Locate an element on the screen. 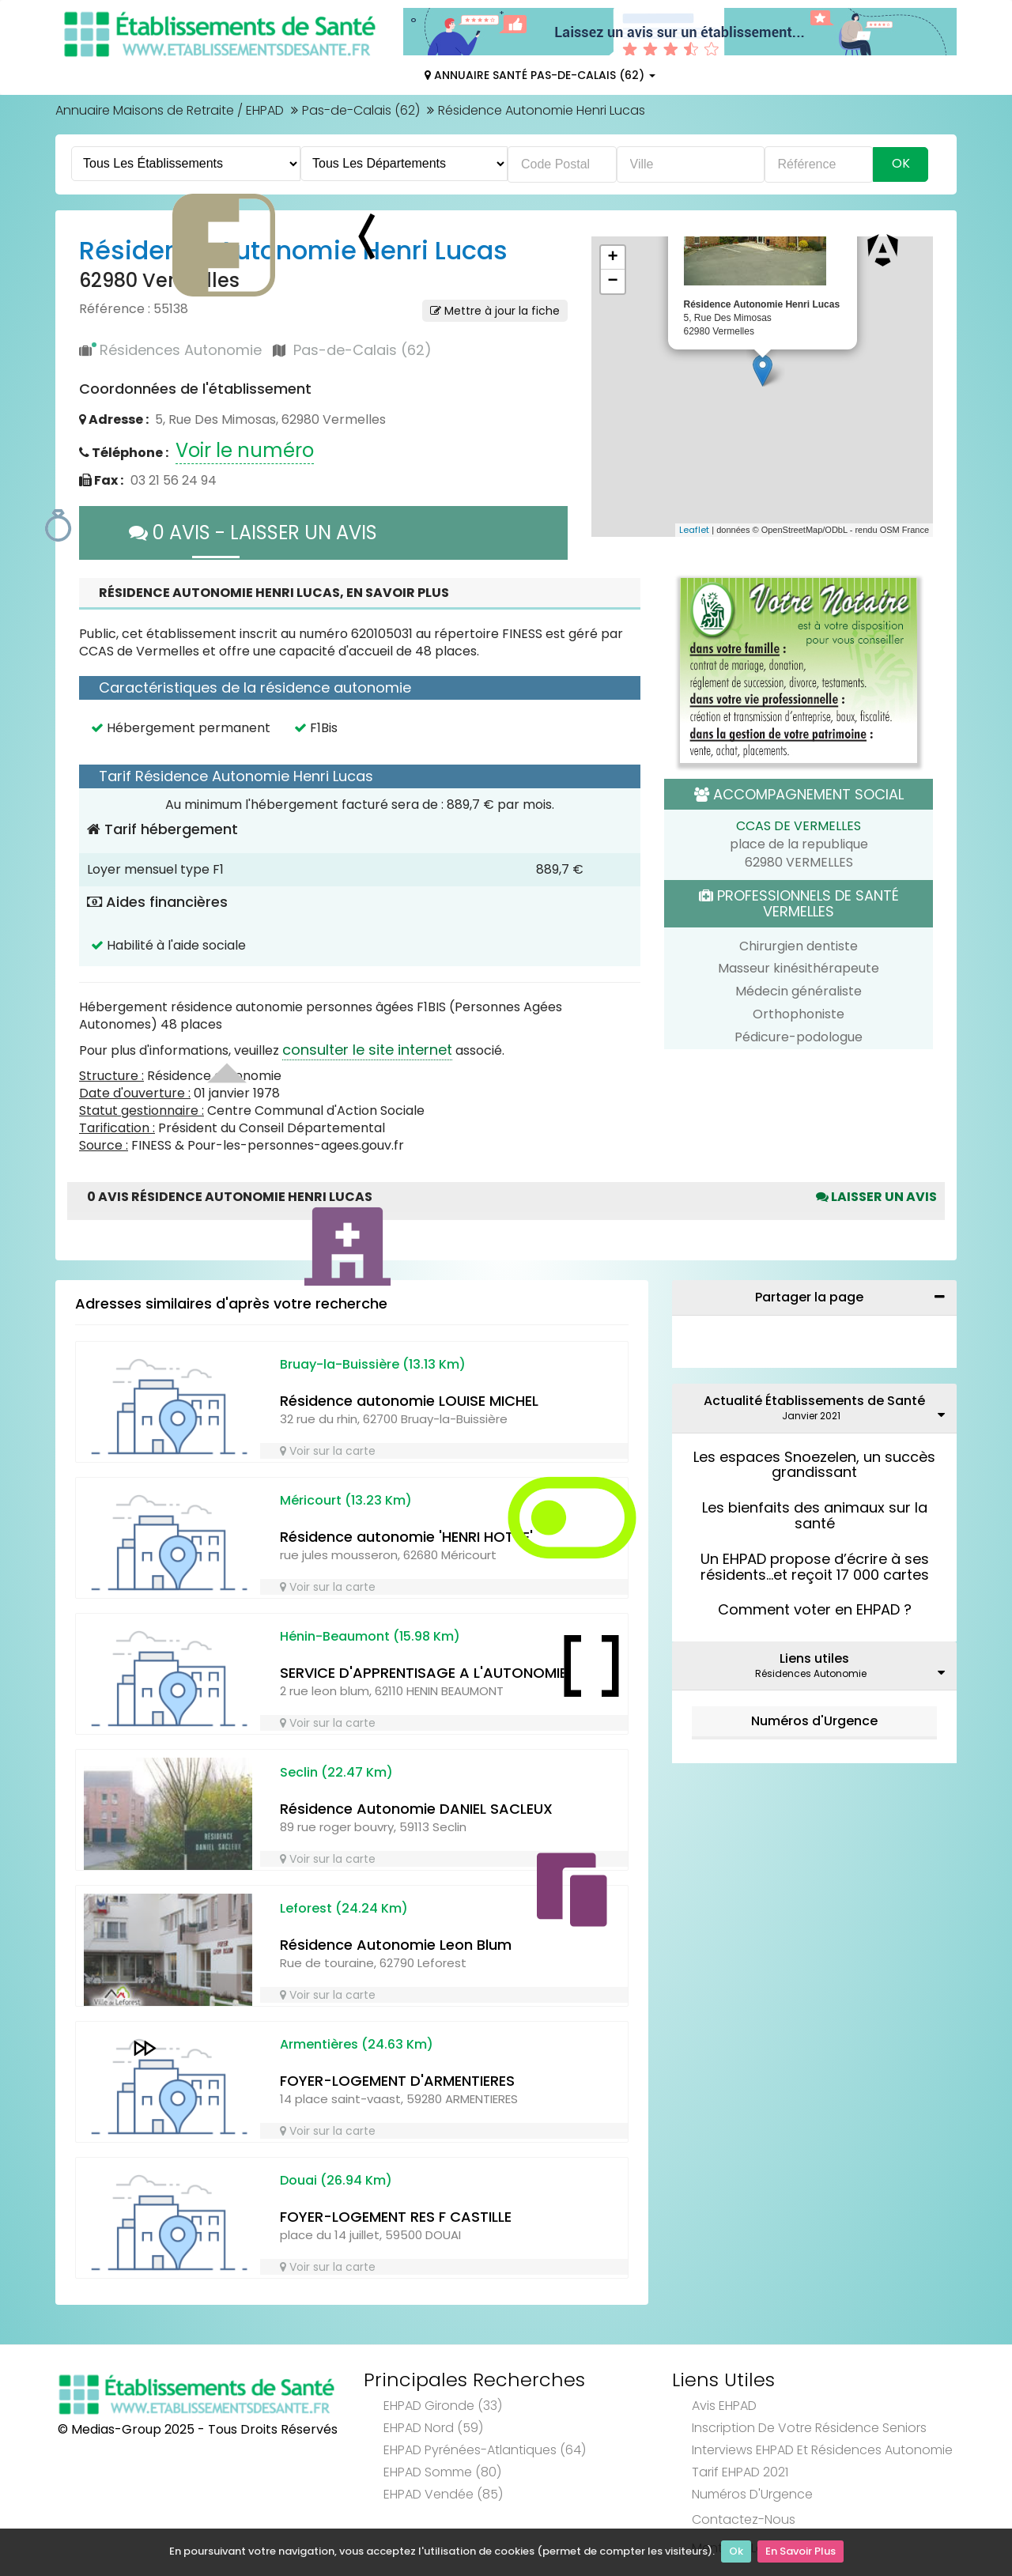  indicates an Angular framework application is located at coordinates (882, 250).